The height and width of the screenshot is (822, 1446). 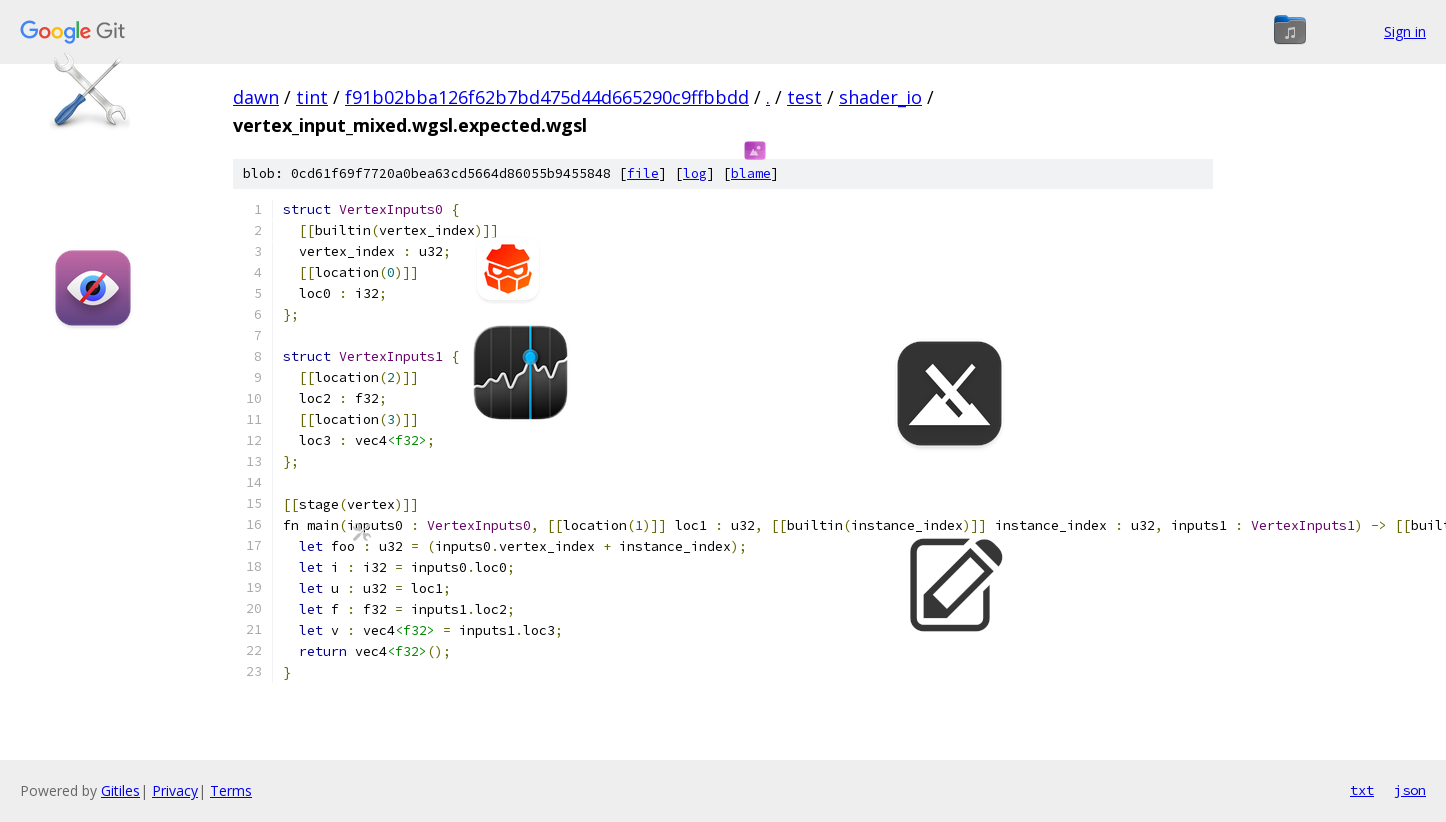 What do you see at coordinates (950, 585) in the screenshot?
I see `open text editor application` at bounding box center [950, 585].